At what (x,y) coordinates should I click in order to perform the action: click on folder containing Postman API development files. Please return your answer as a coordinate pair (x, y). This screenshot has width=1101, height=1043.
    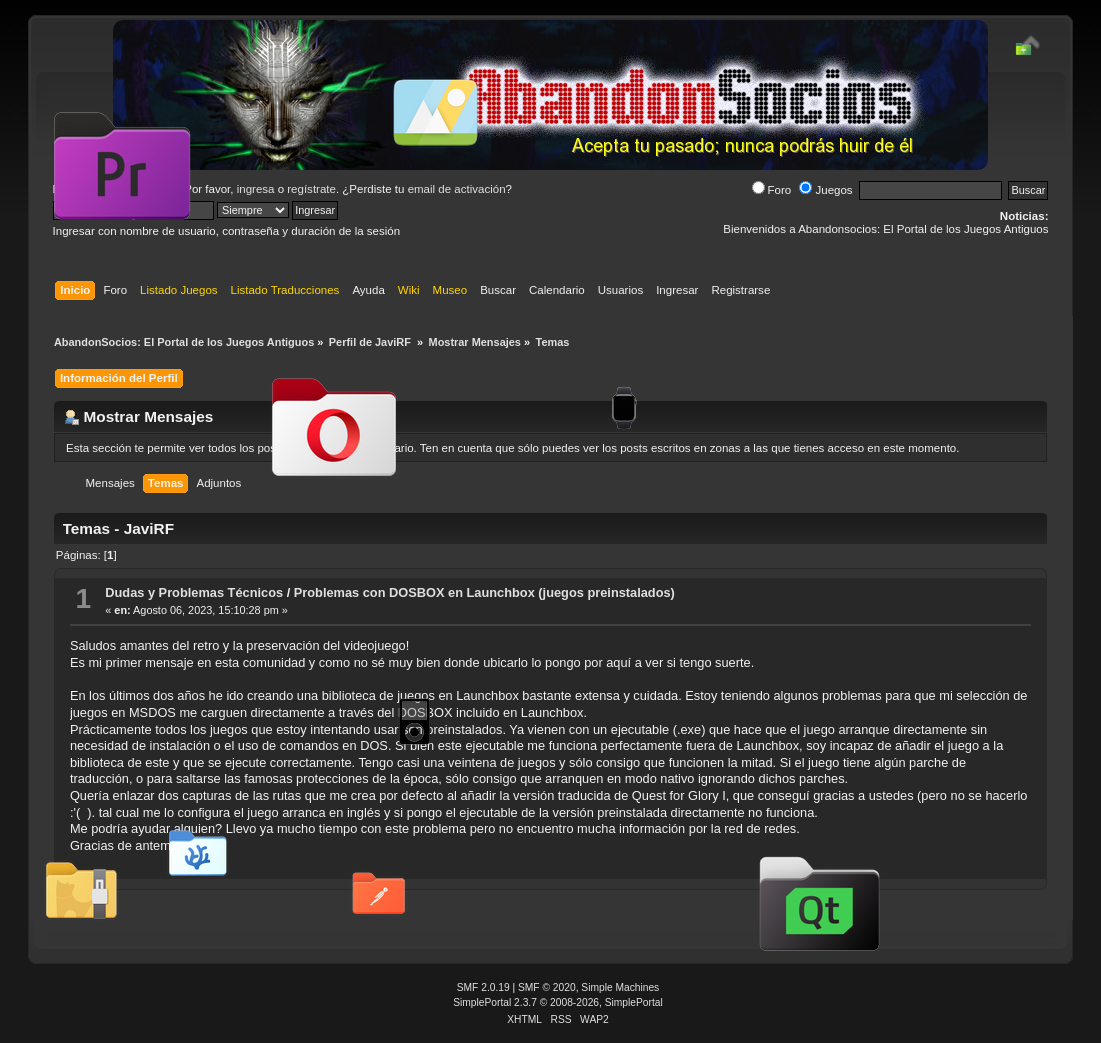
    Looking at the image, I should click on (378, 894).